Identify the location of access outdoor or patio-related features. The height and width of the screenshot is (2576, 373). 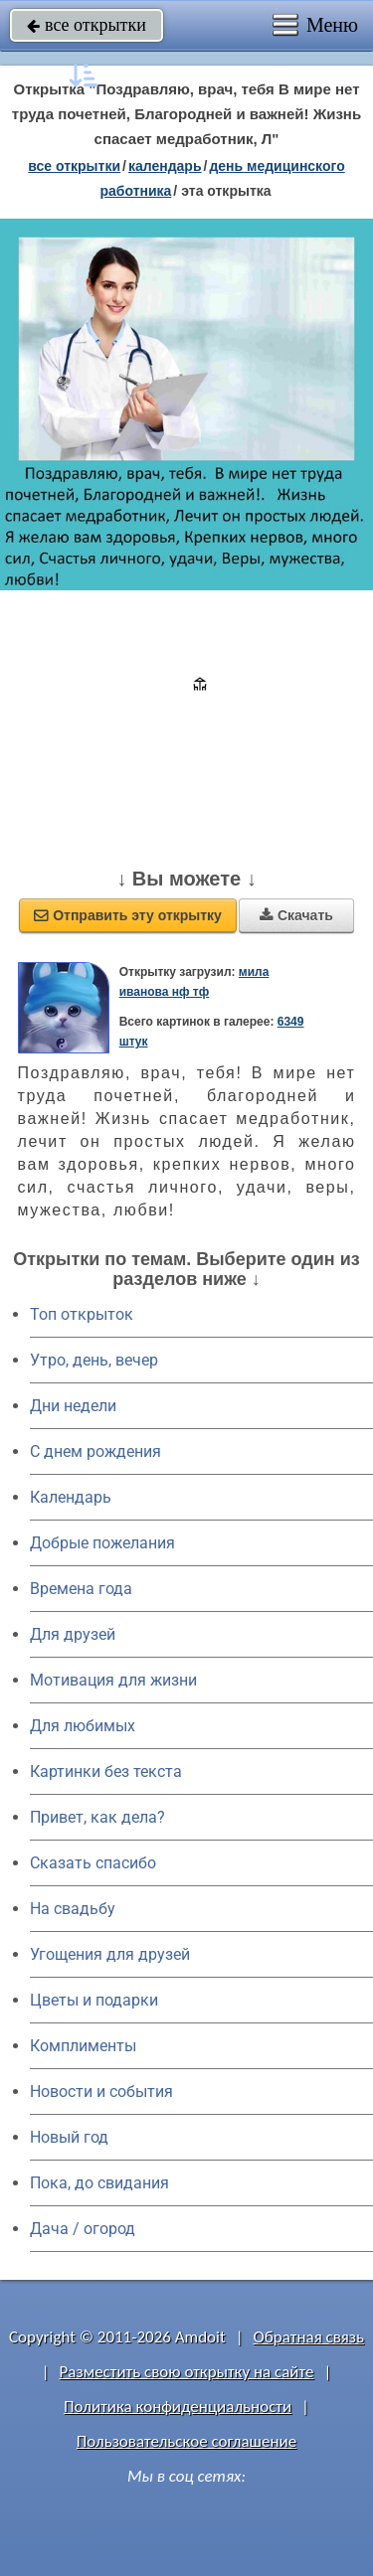
(200, 684).